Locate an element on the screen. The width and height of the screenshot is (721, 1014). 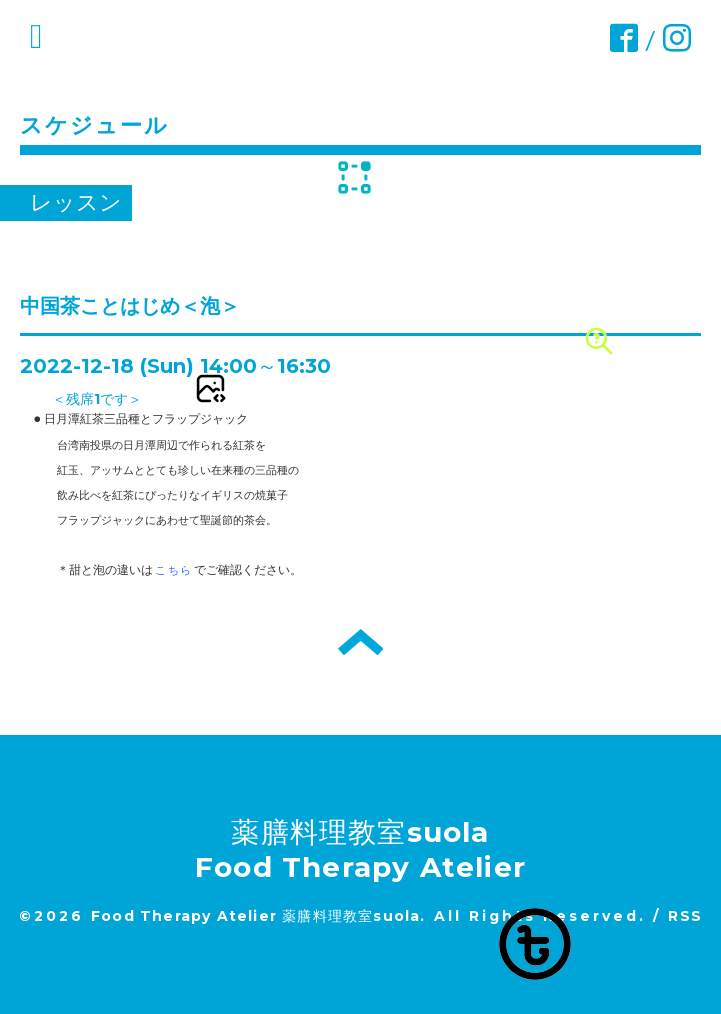
set transform anchor to top-right corner is located at coordinates (354, 177).